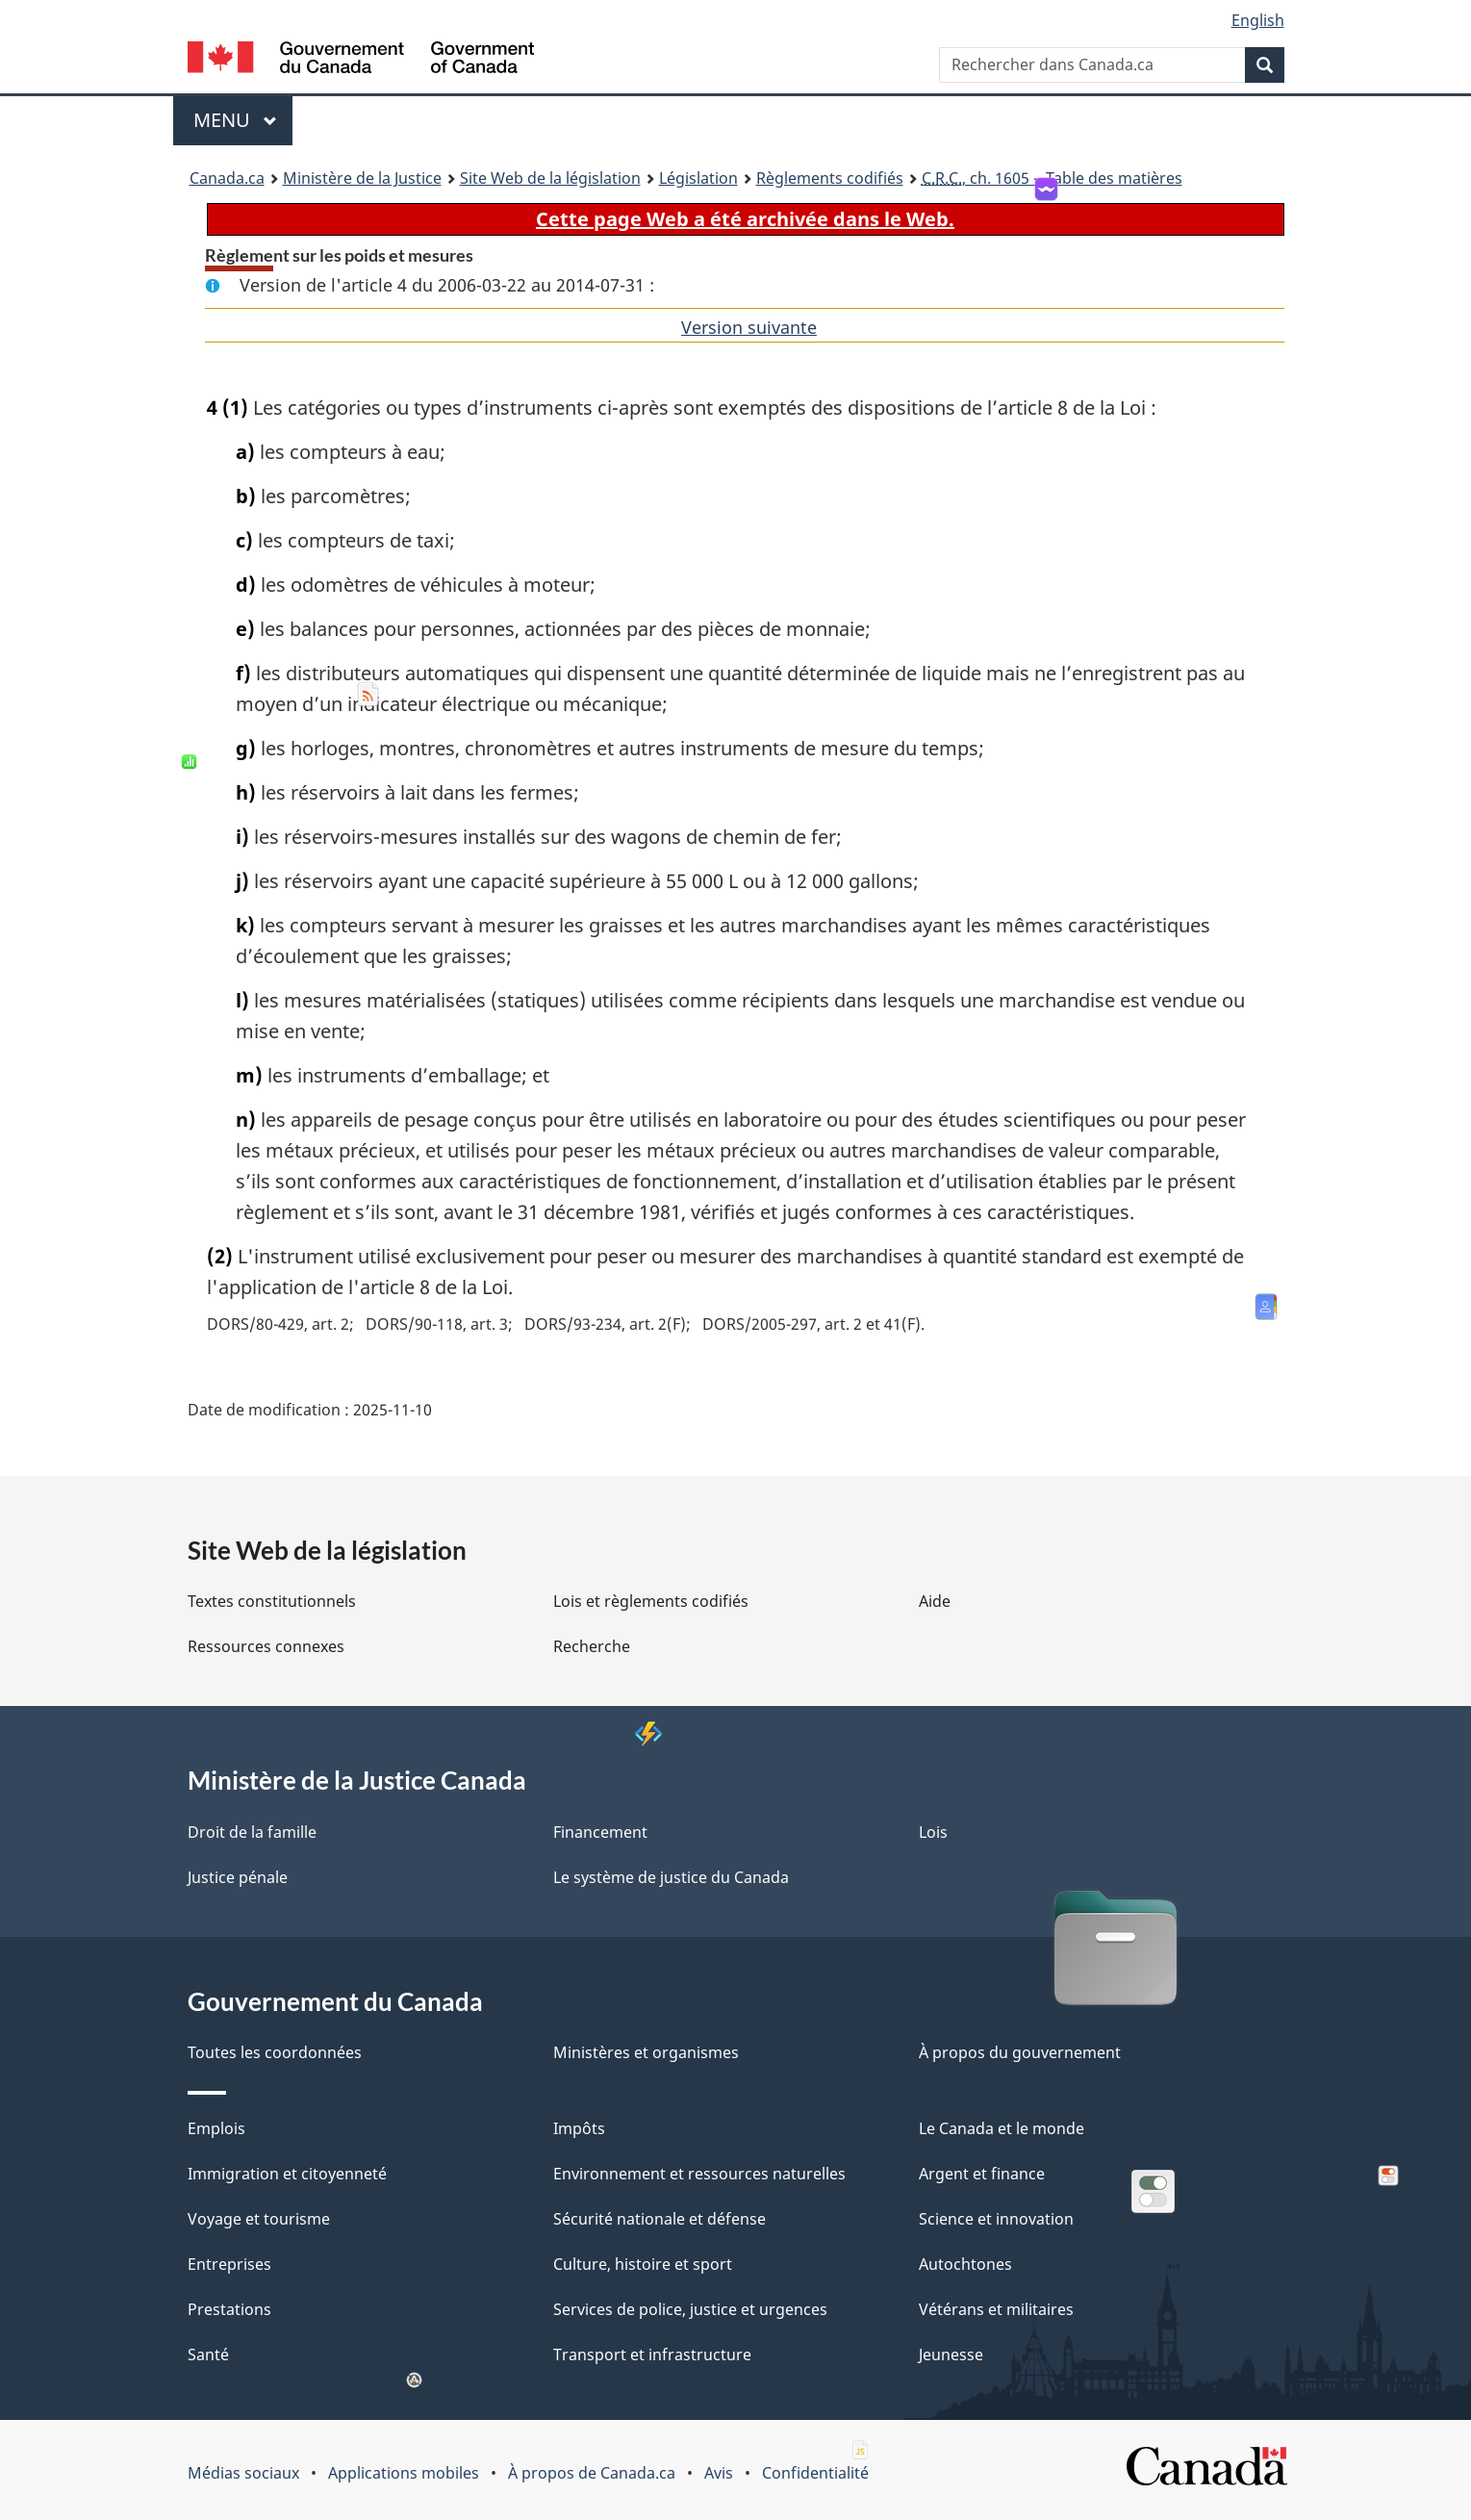 This screenshot has width=1471, height=2520. What do you see at coordinates (414, 2380) in the screenshot?
I see `check for available software updates` at bounding box center [414, 2380].